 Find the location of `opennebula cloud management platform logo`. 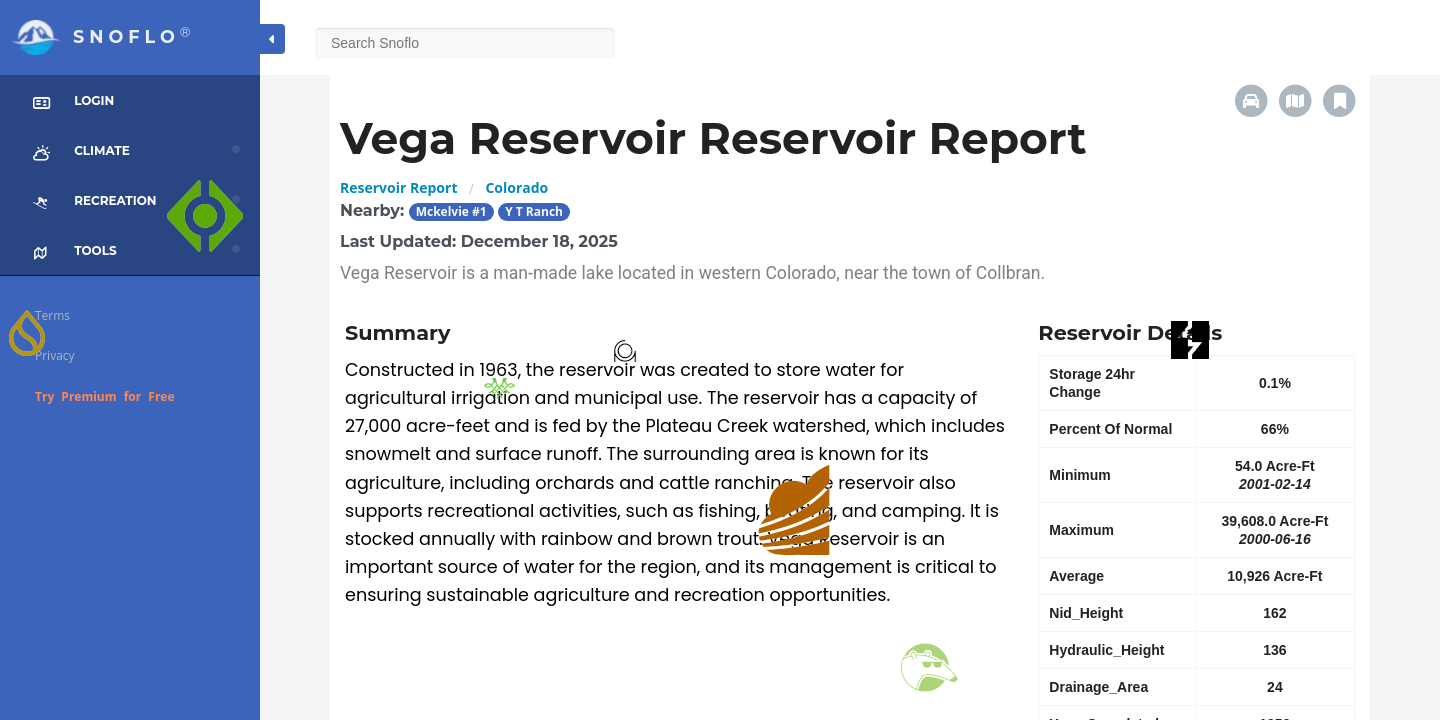

opennebula cloud management platform logo is located at coordinates (794, 510).